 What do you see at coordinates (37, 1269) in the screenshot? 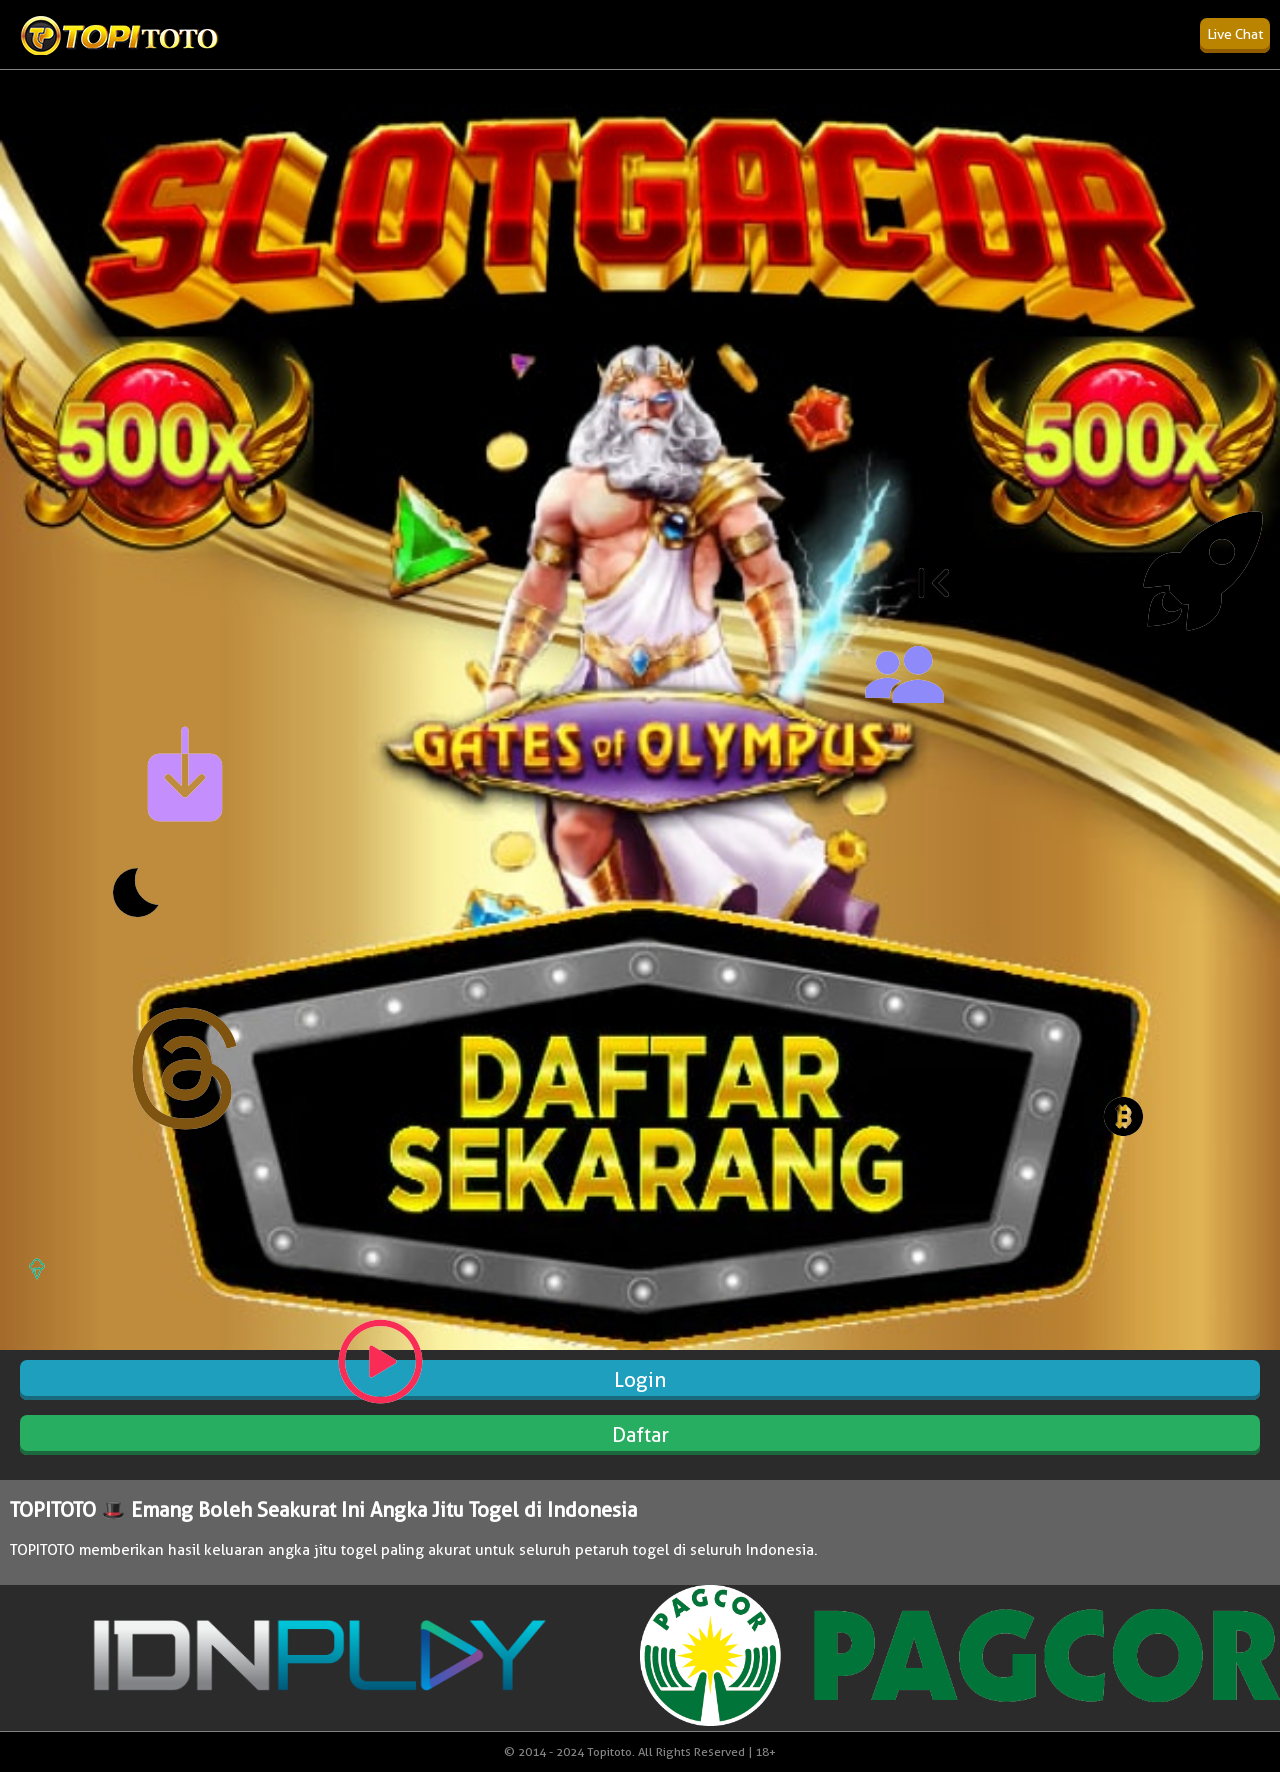
I see `browse dessert or ice cream options` at bounding box center [37, 1269].